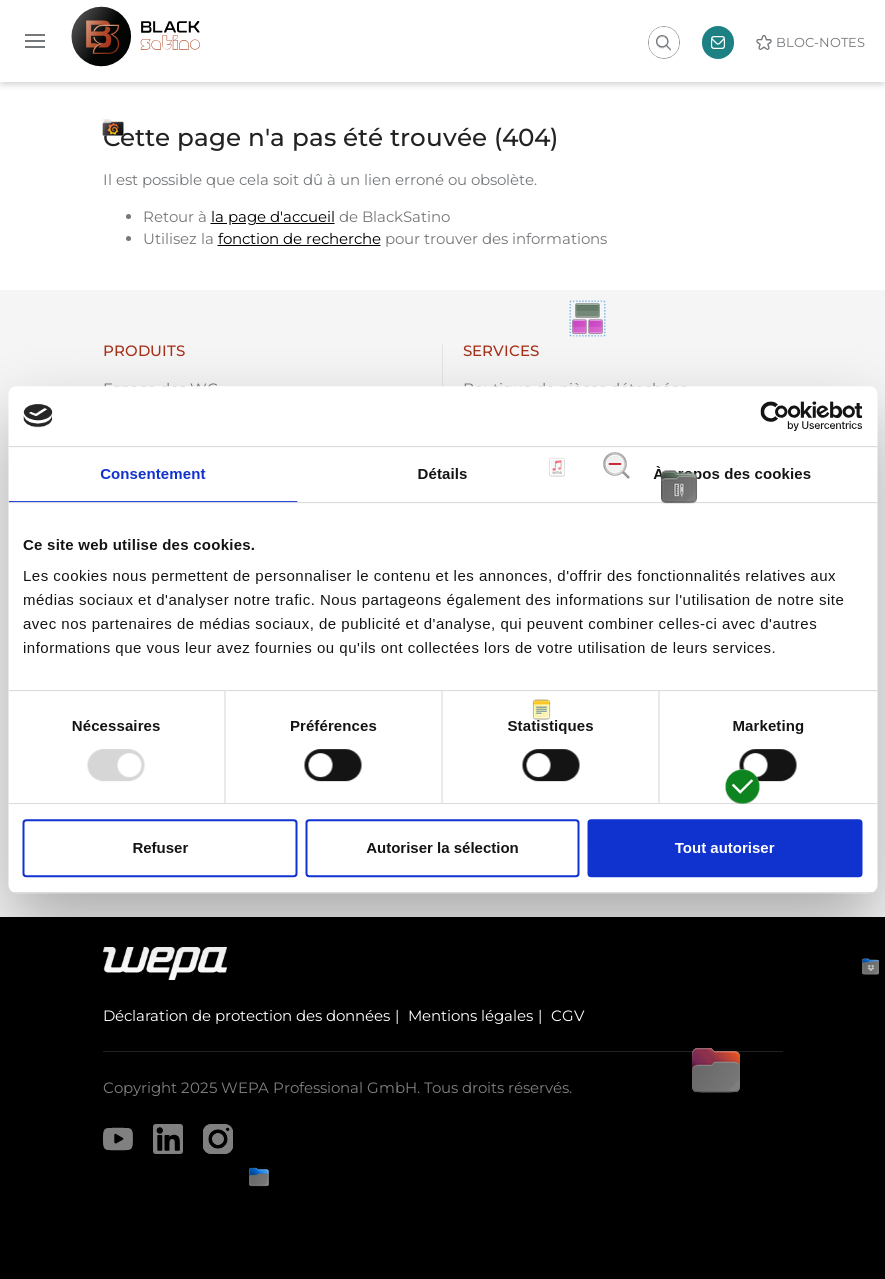 This screenshot has width=885, height=1279. I want to click on open templates folder, so click(679, 486).